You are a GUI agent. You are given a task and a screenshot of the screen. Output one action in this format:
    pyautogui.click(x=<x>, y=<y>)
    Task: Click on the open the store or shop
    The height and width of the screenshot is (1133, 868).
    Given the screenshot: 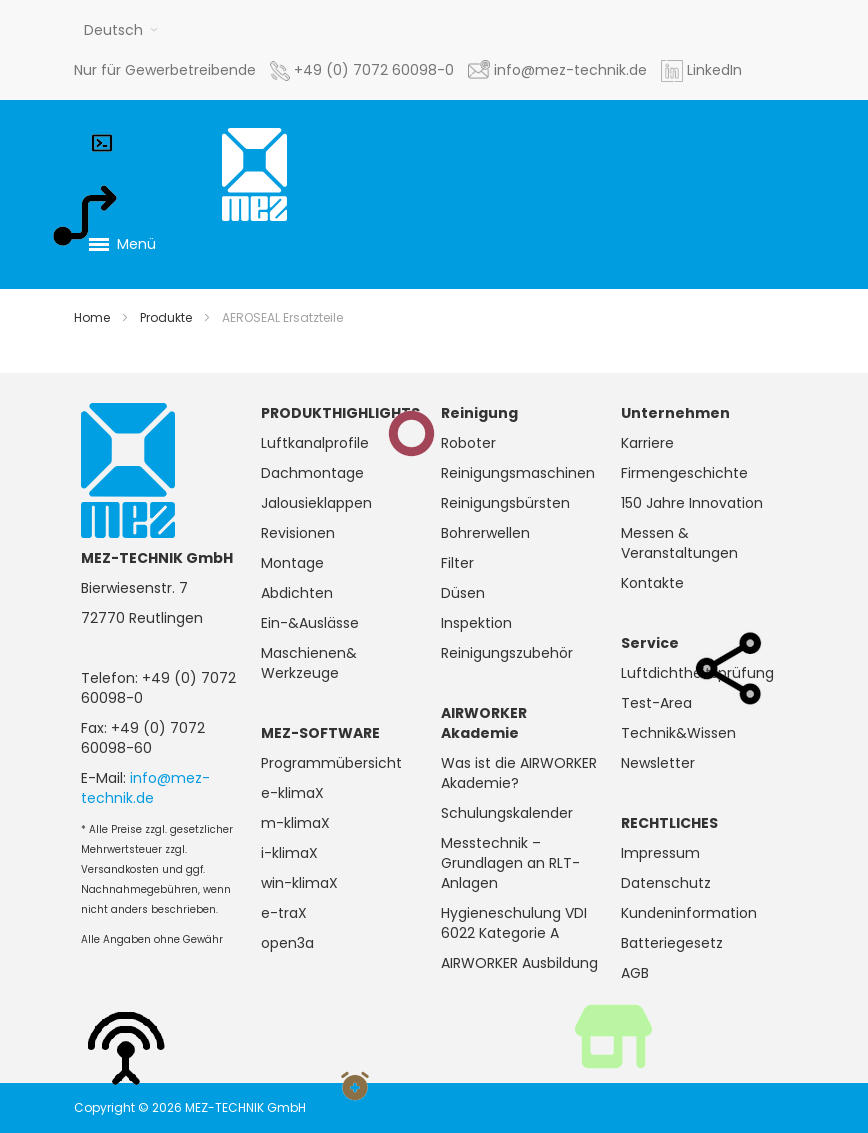 What is the action you would take?
    pyautogui.click(x=613, y=1036)
    